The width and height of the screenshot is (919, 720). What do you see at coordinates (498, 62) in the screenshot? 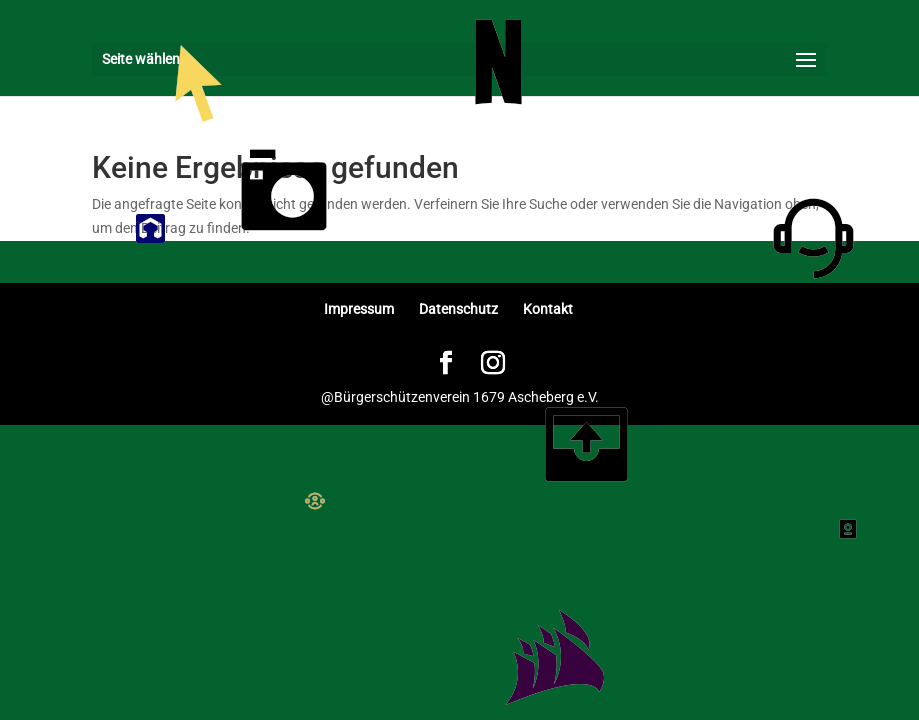
I see `open the Netflix app` at bounding box center [498, 62].